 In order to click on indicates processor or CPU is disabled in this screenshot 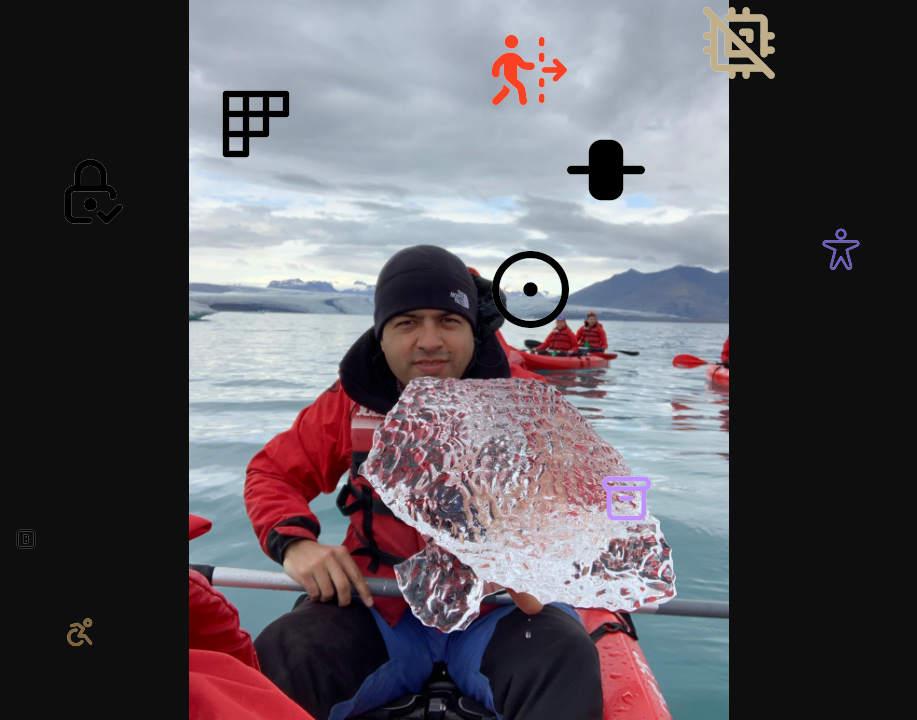, I will do `click(739, 43)`.